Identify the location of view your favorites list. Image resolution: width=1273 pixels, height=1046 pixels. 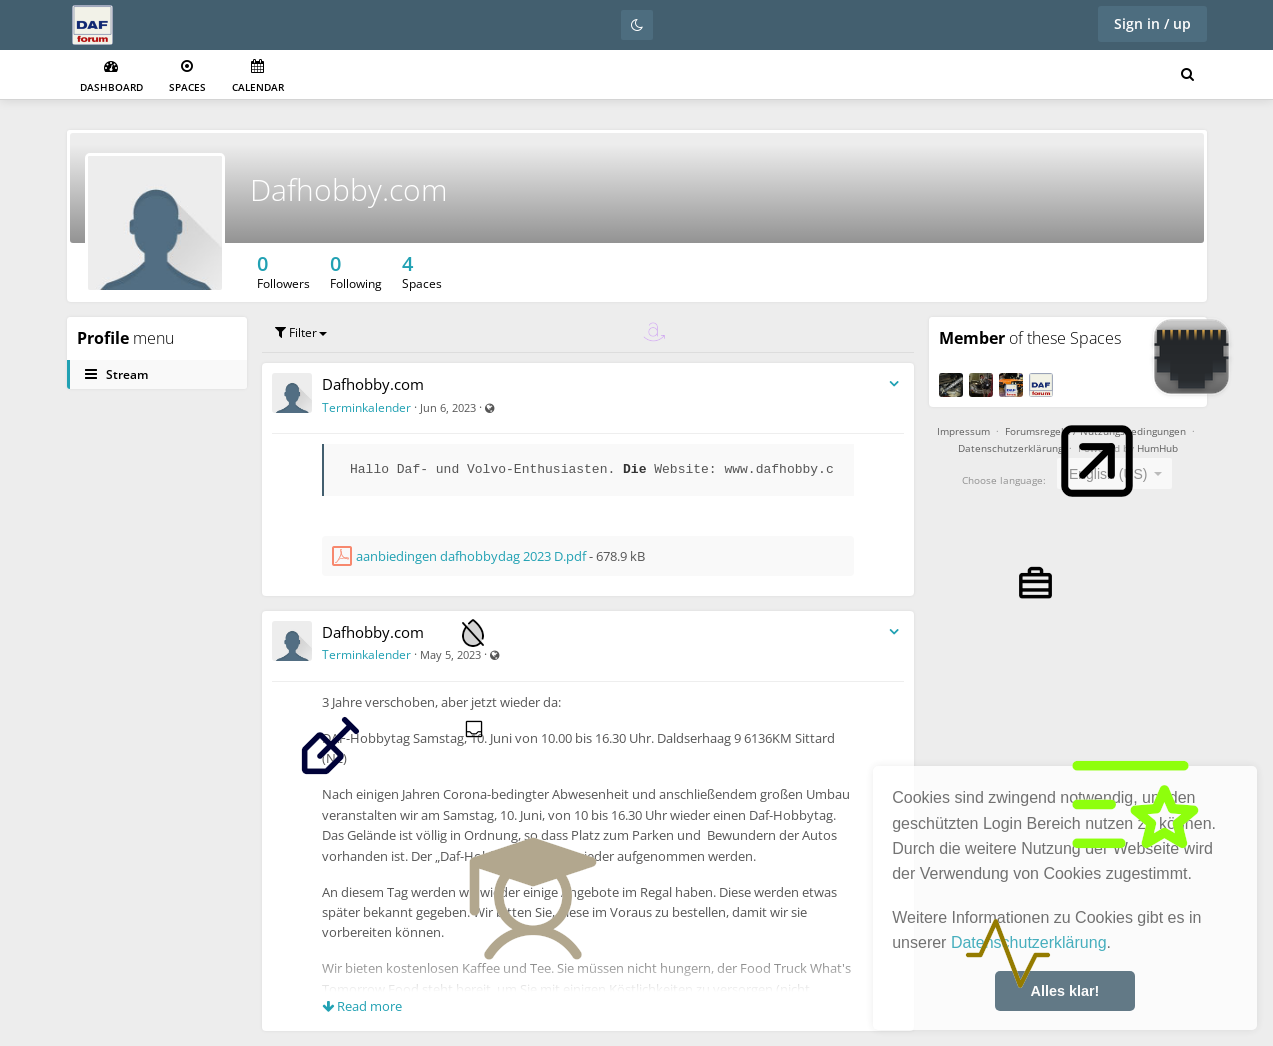
(1130, 804).